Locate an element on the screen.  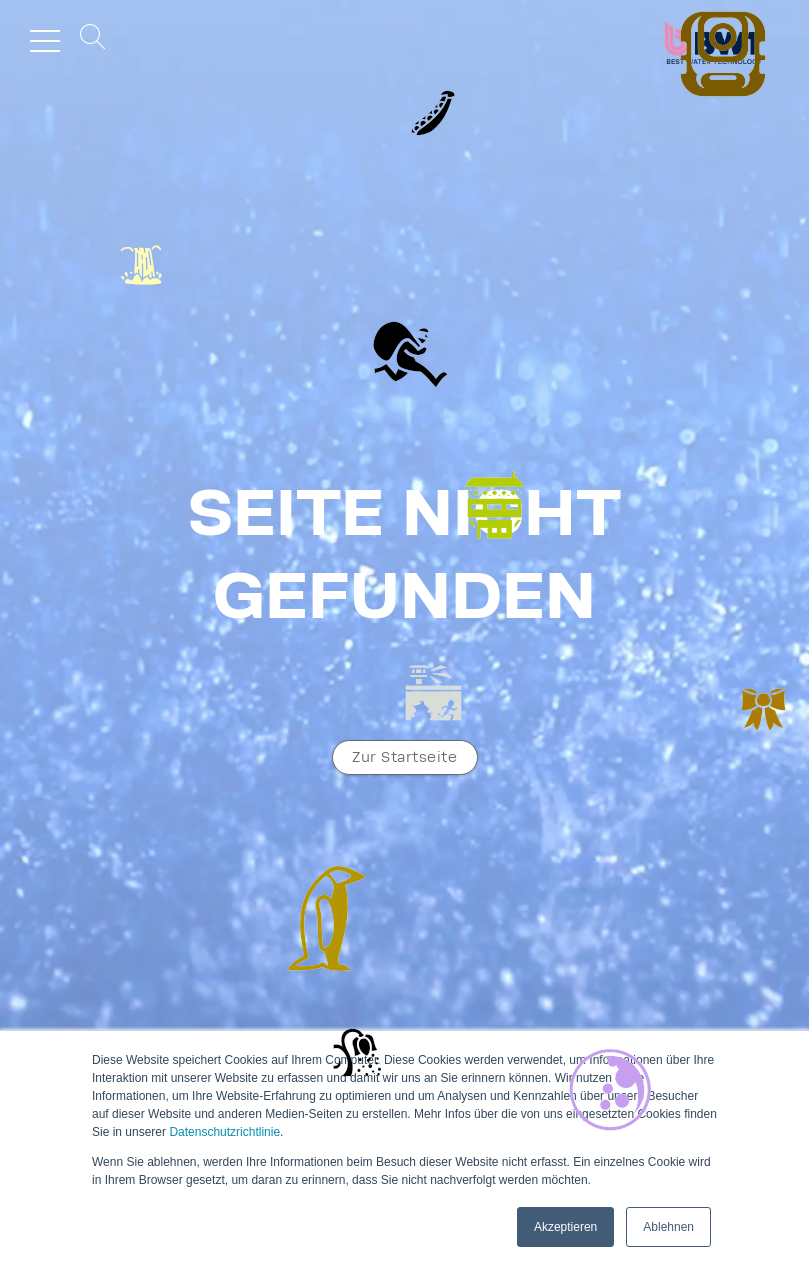
penguin character or mascot icon is located at coordinates (326, 918).